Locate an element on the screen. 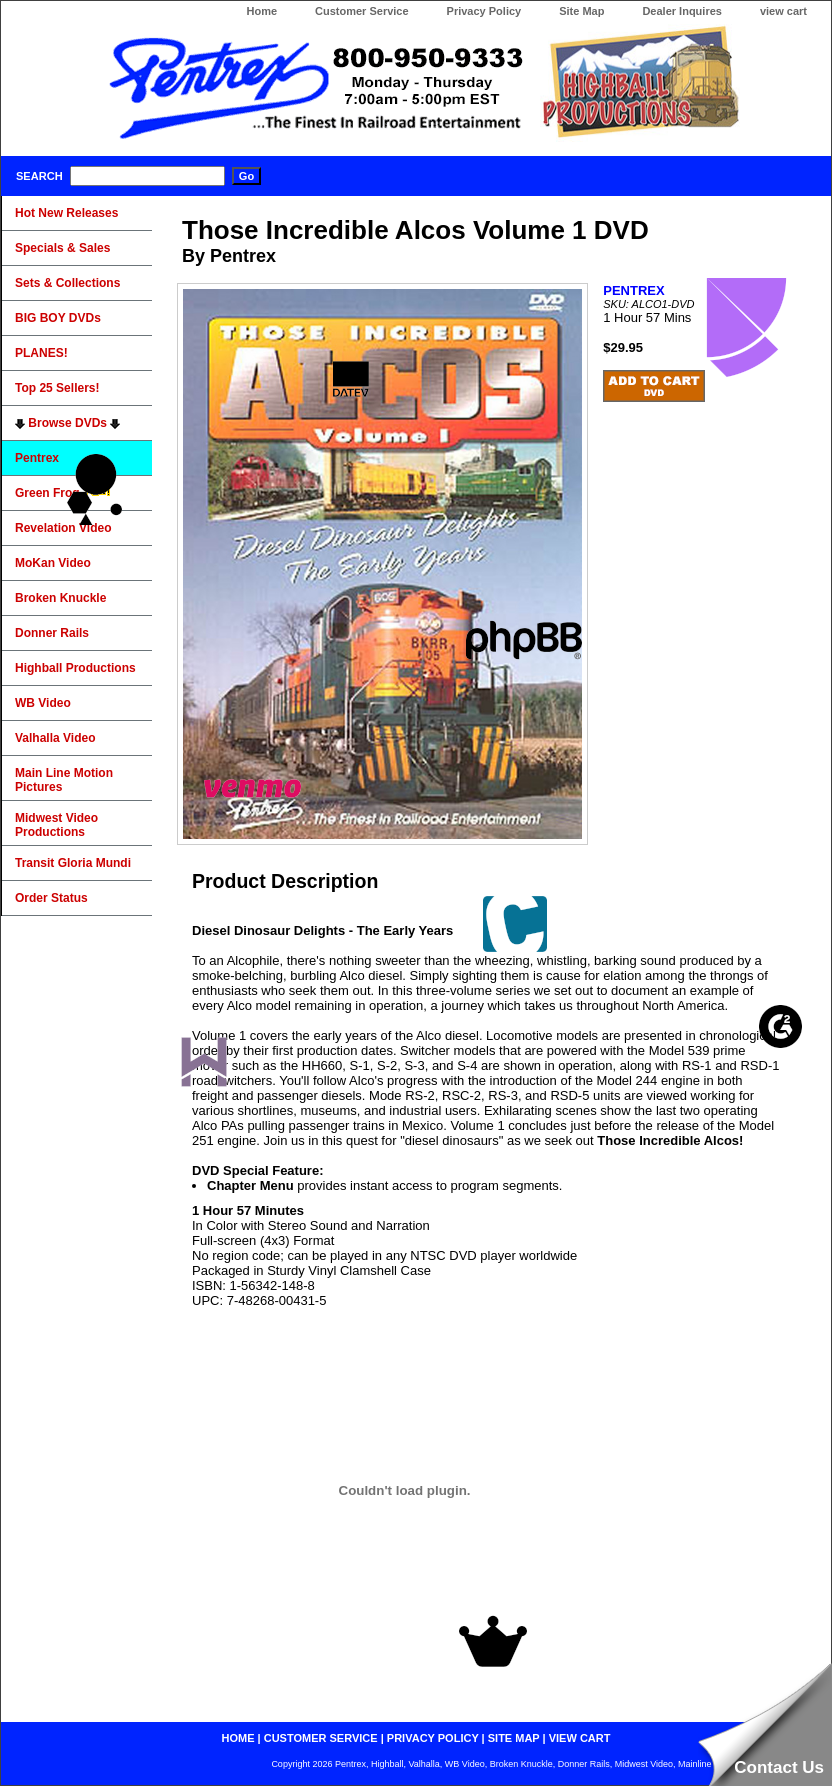 The image size is (832, 1786). open the venmo app is located at coordinates (252, 788).